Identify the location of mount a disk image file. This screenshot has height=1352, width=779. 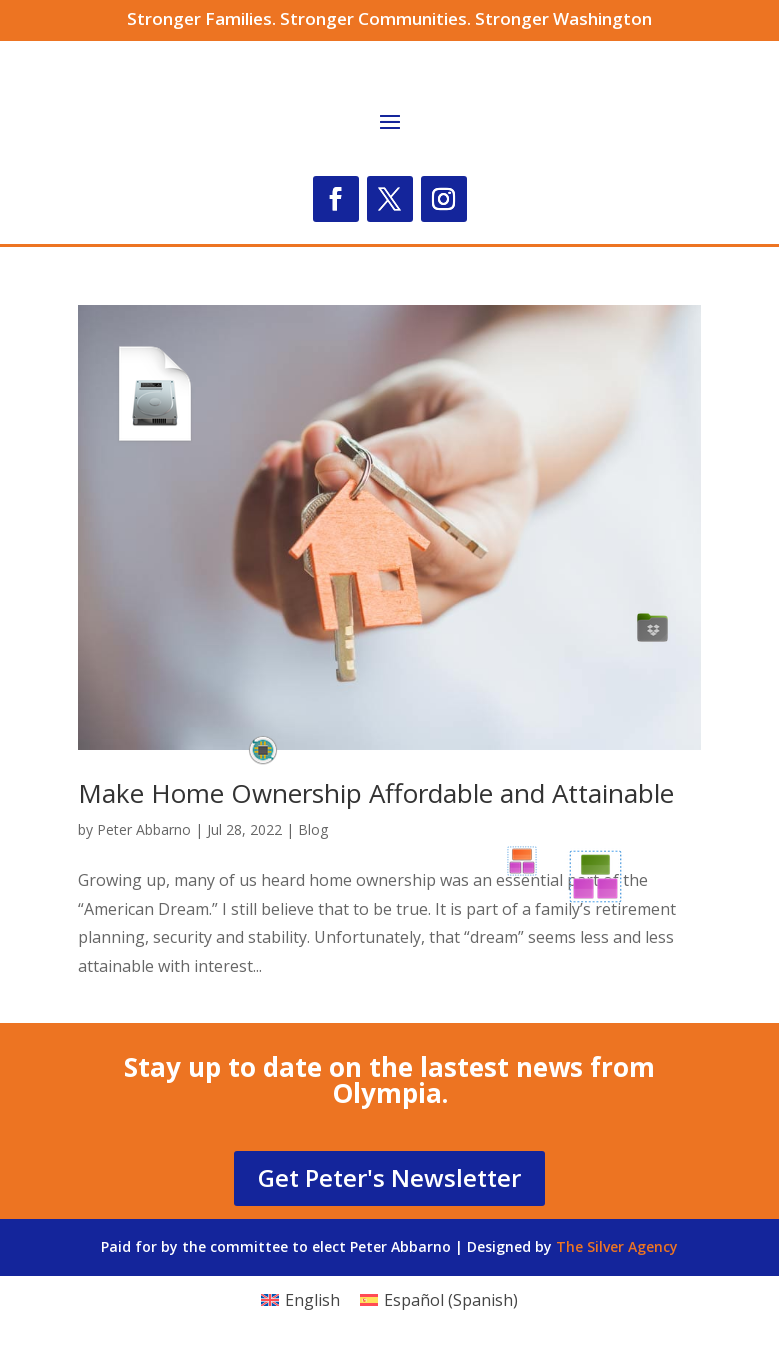
(155, 396).